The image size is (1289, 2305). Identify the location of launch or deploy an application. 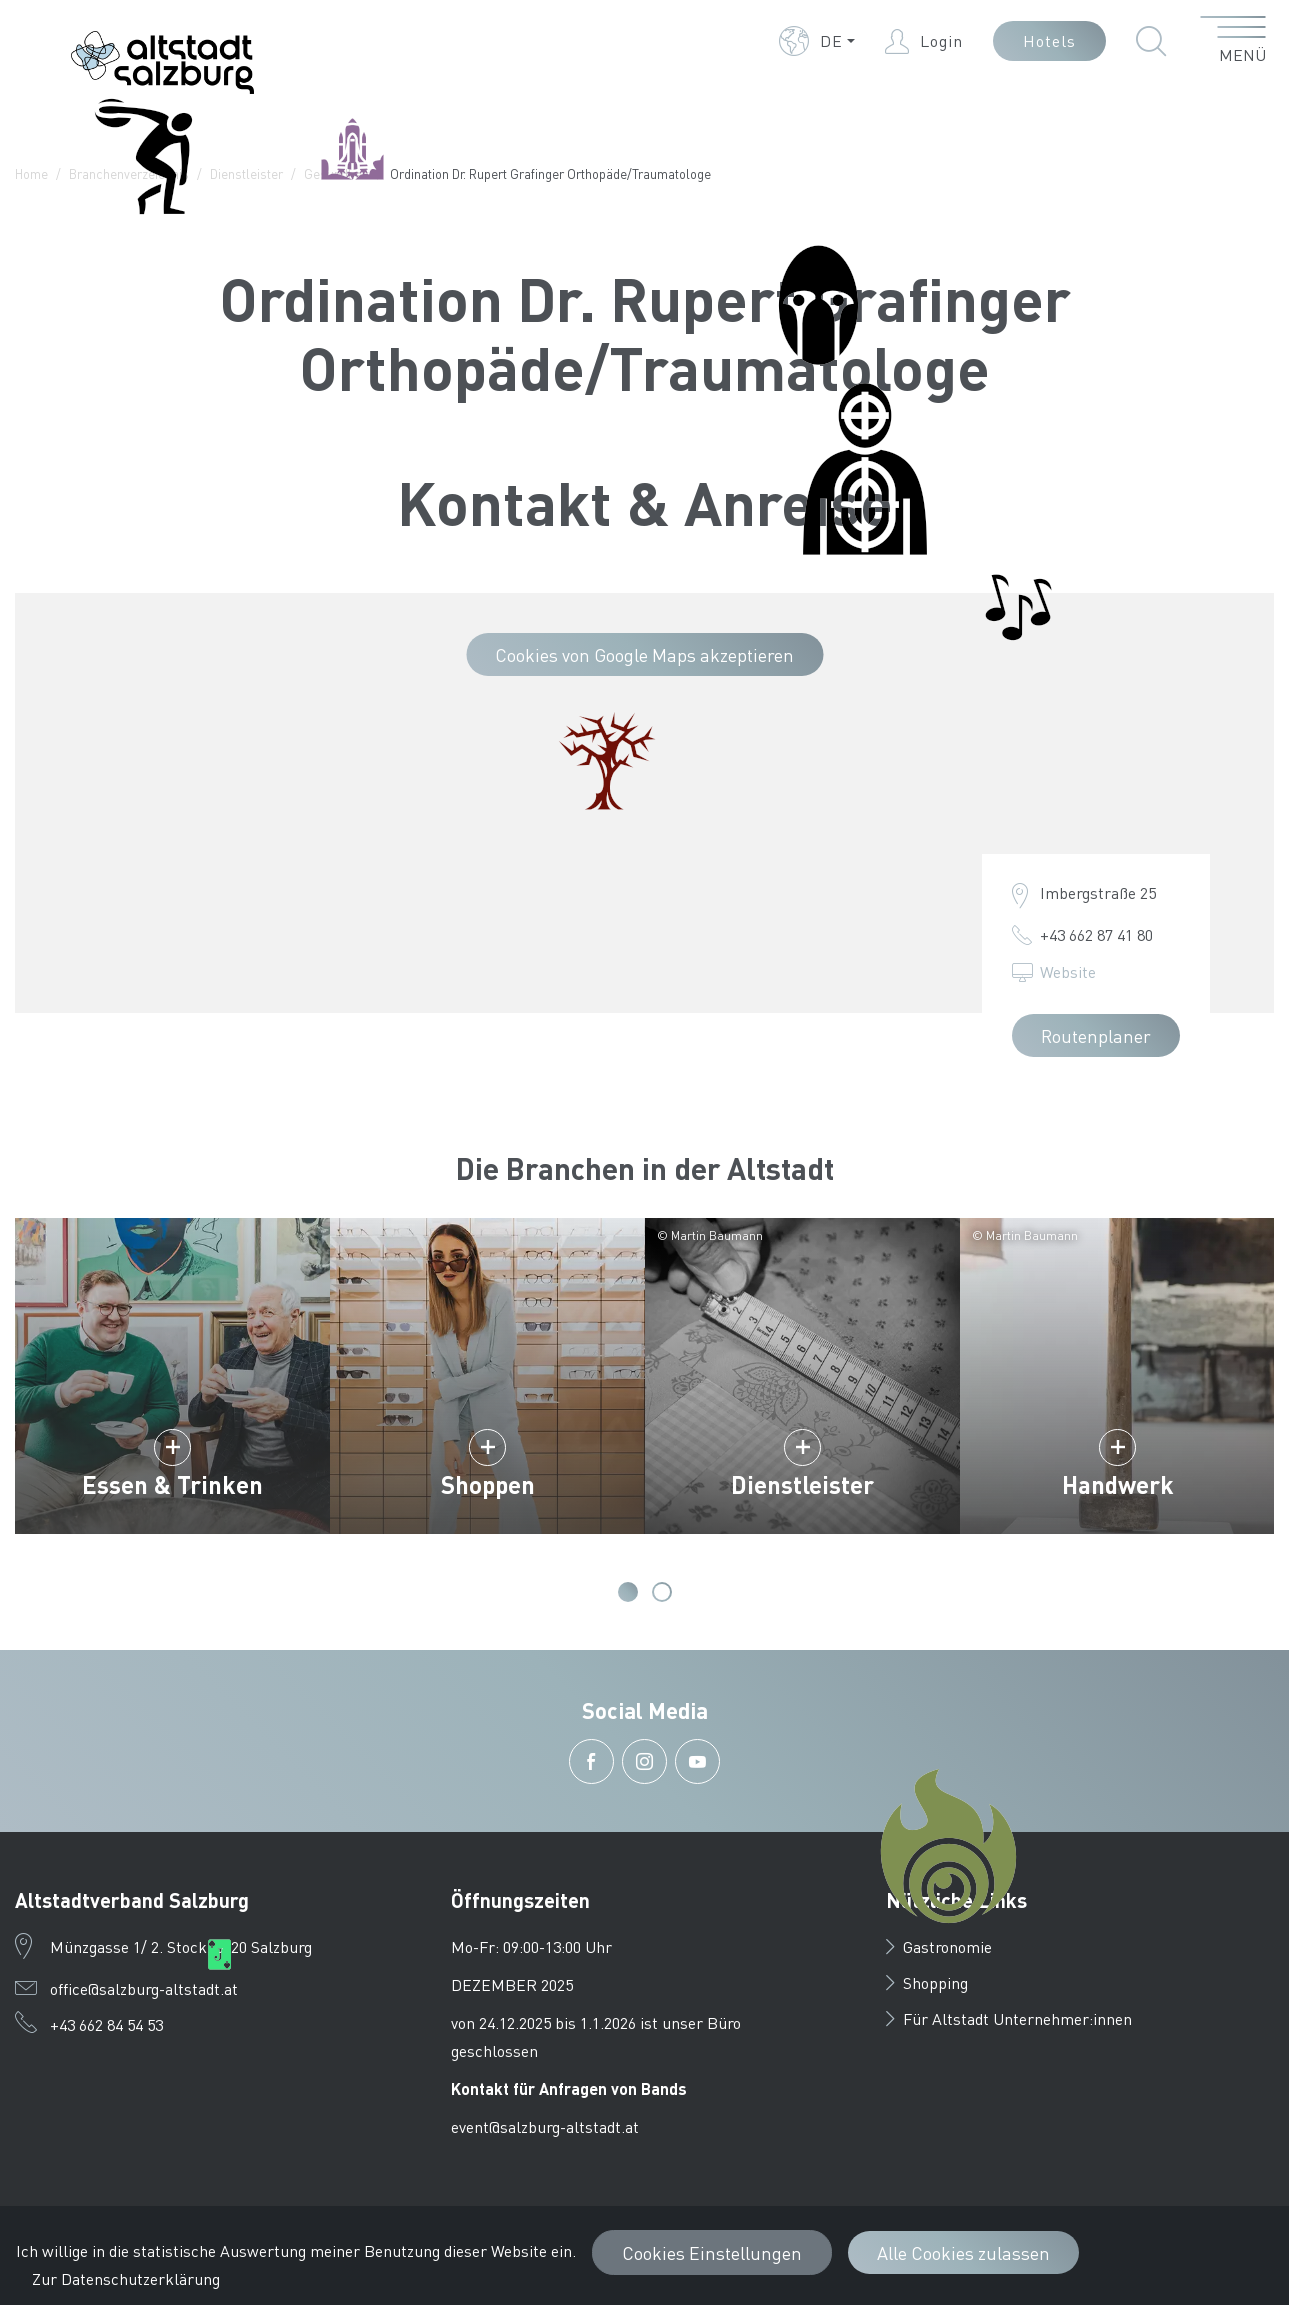
(352, 148).